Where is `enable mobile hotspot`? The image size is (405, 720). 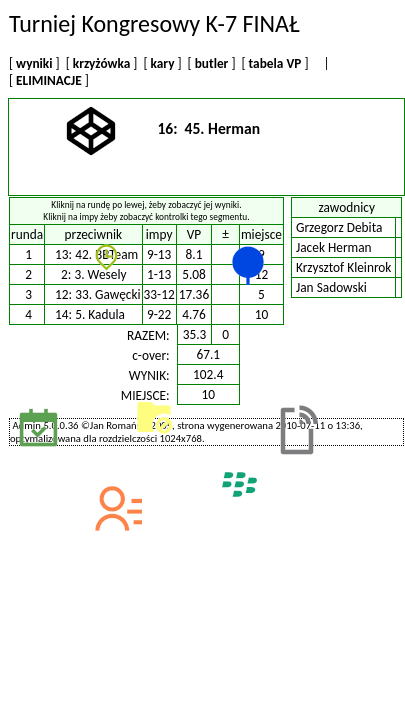 enable mobile hotspot is located at coordinates (297, 431).